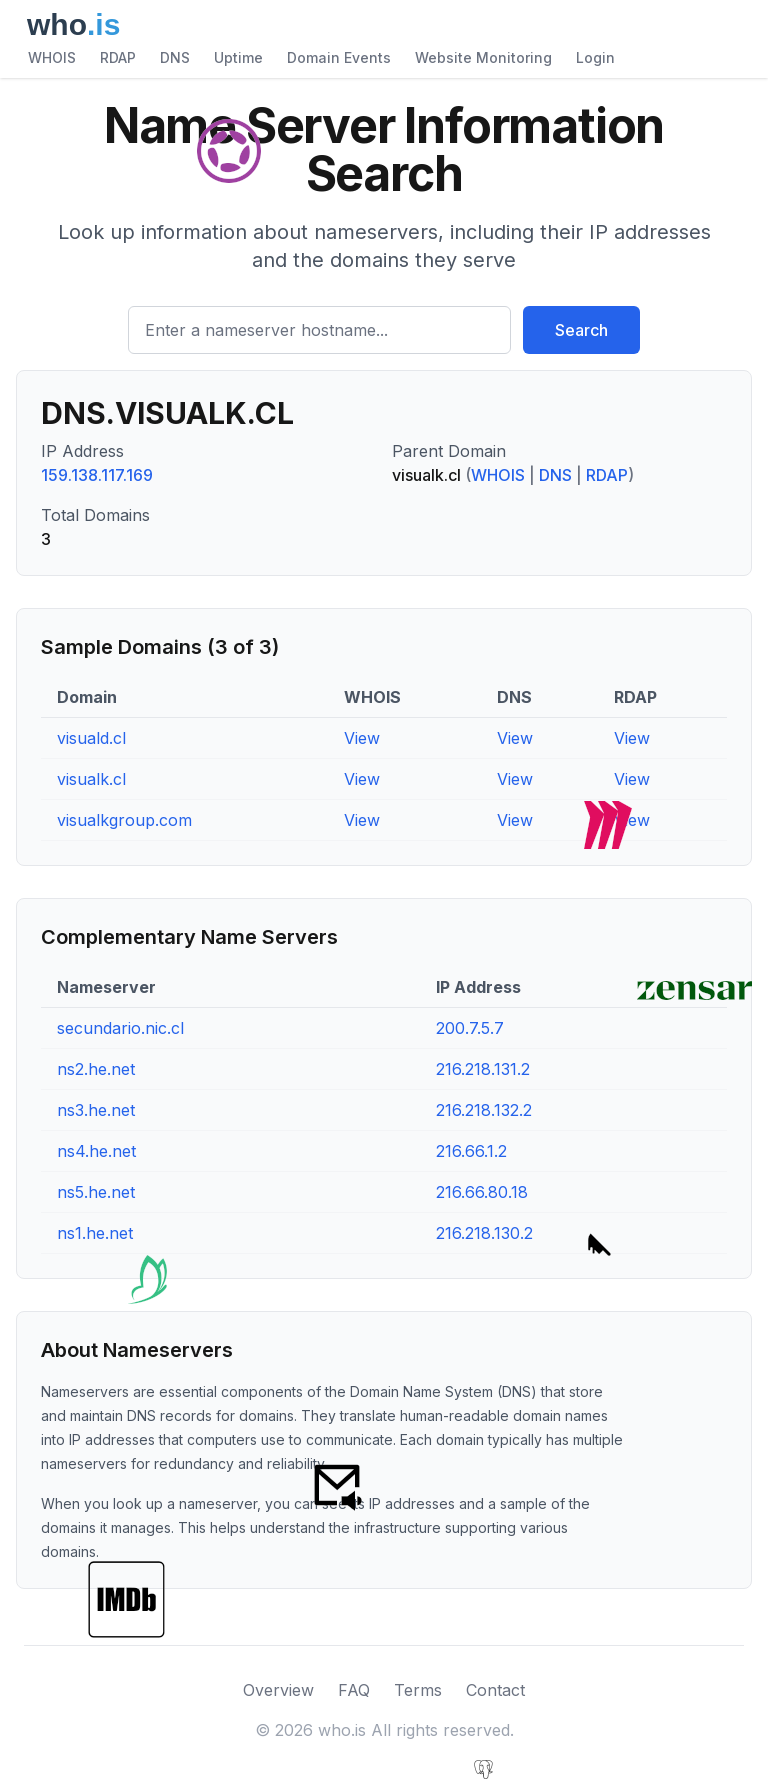 The image size is (768, 1790). What do you see at coordinates (483, 1769) in the screenshot?
I see `PostgreSQL database logo` at bounding box center [483, 1769].